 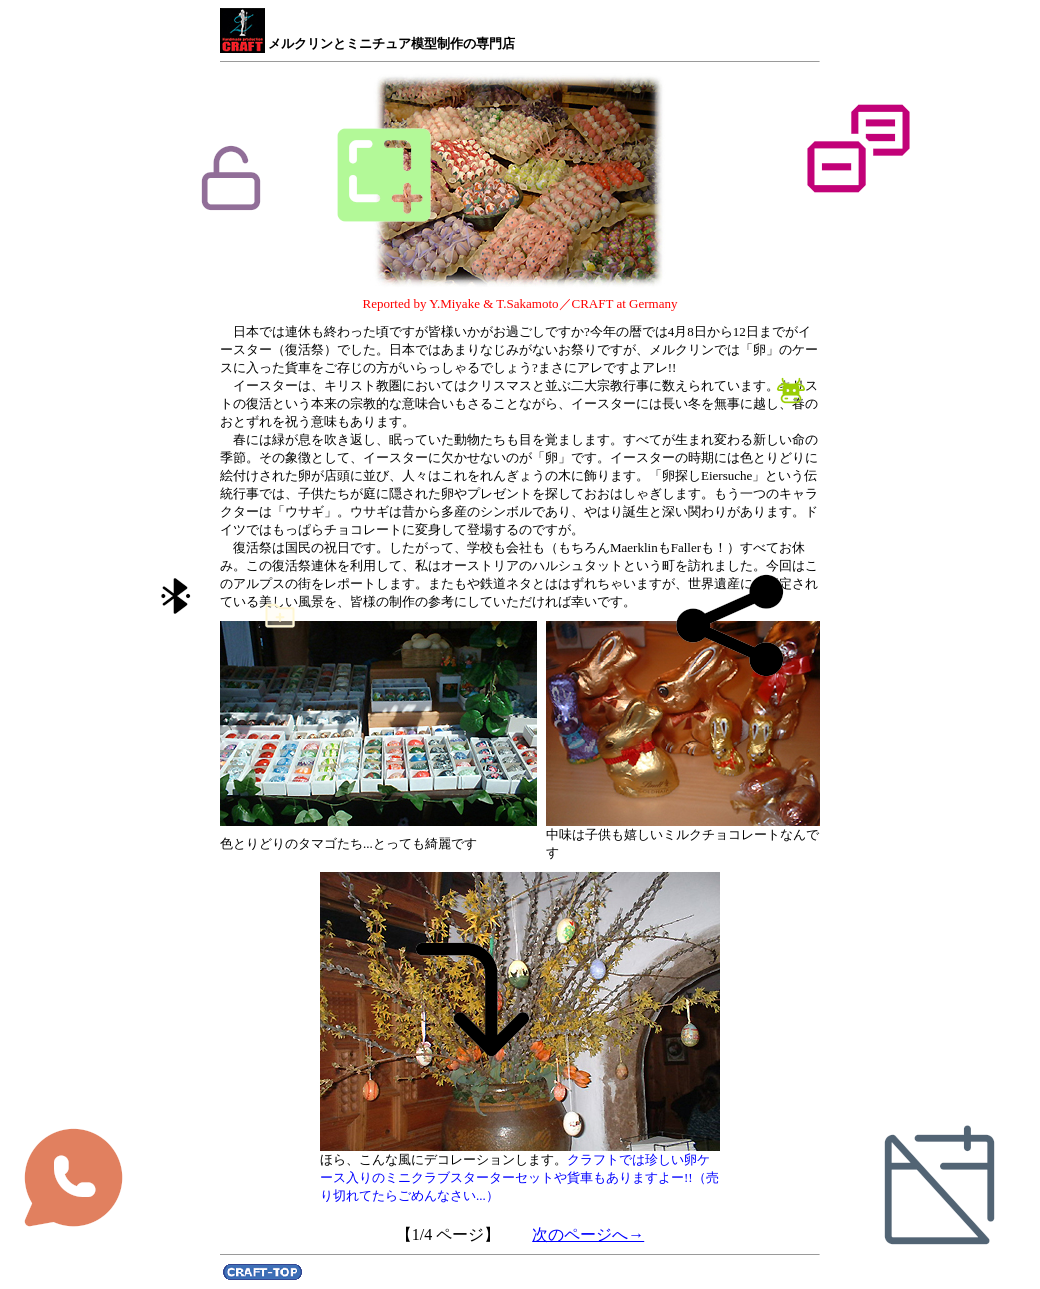 I want to click on disable calendar or scheduling features, so click(x=939, y=1189).